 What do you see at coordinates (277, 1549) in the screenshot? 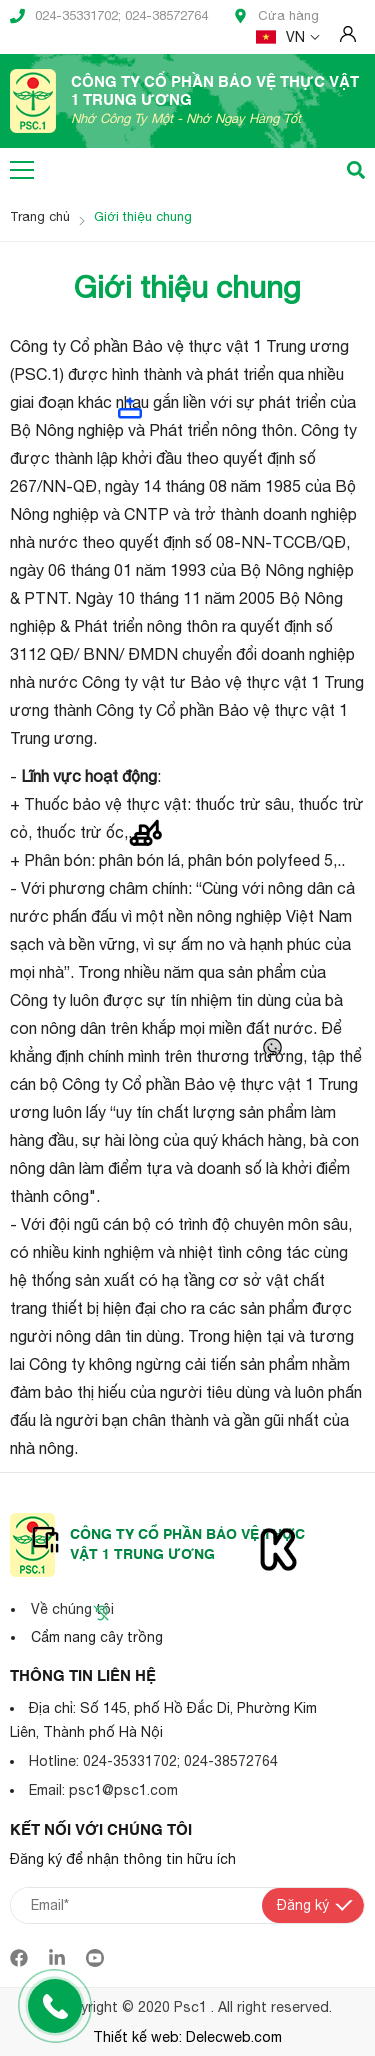
I see `link to Kickstarter profile or campaign` at bounding box center [277, 1549].